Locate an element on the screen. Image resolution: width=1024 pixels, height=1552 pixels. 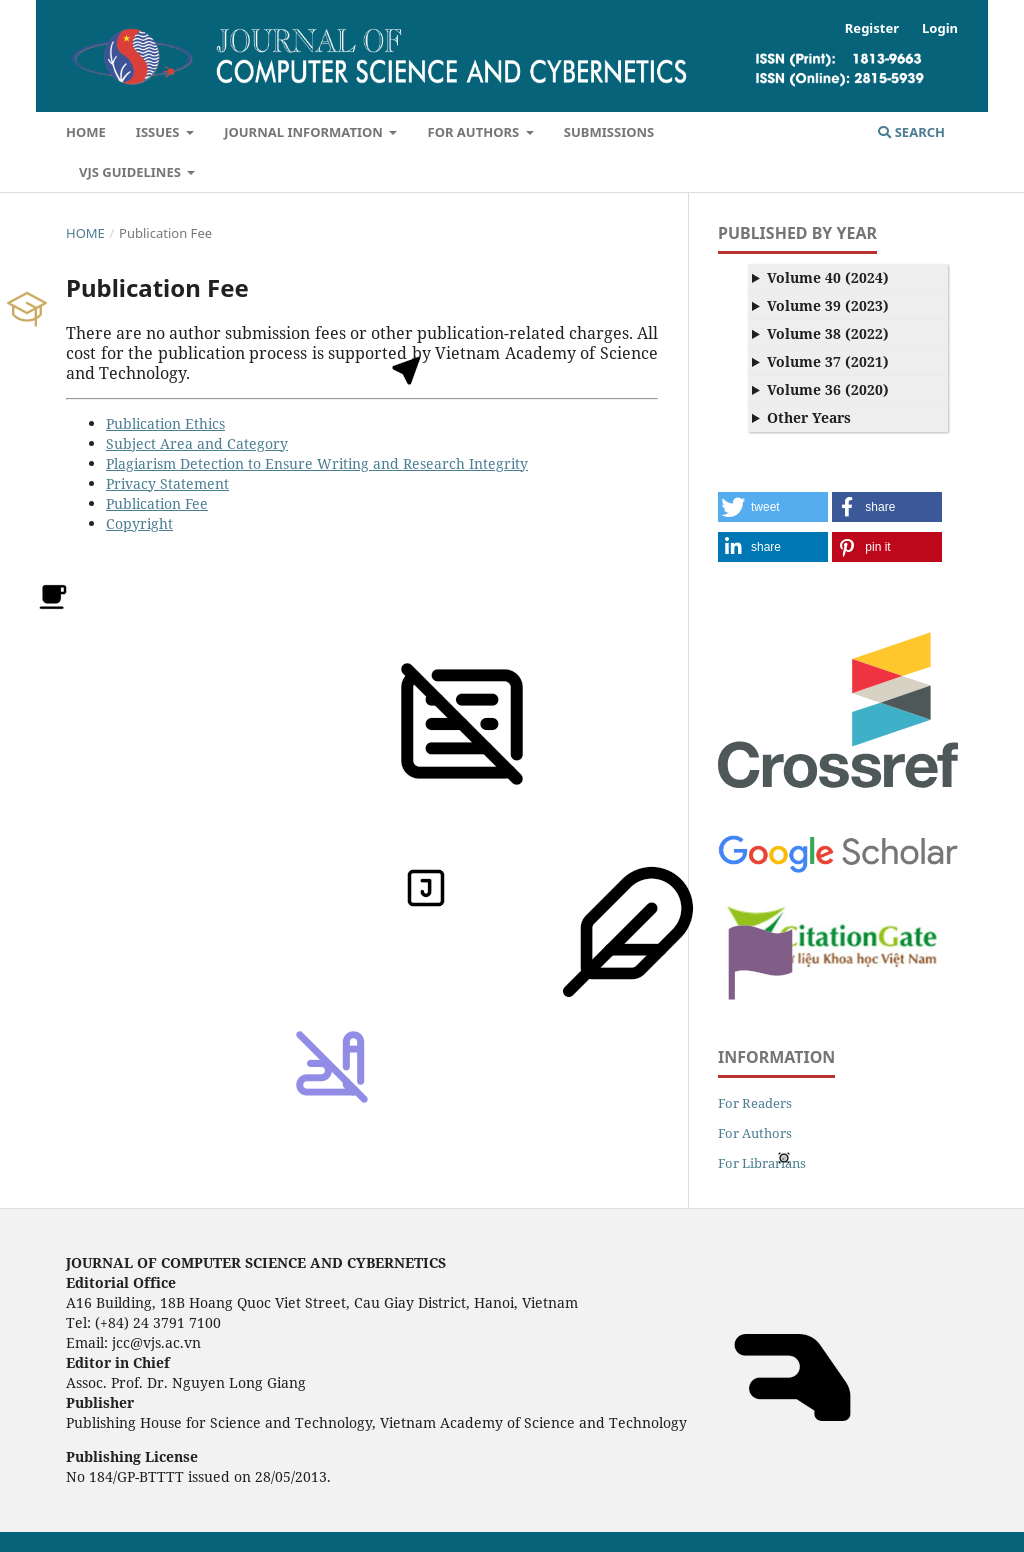
compose a new message or post is located at coordinates (628, 932).